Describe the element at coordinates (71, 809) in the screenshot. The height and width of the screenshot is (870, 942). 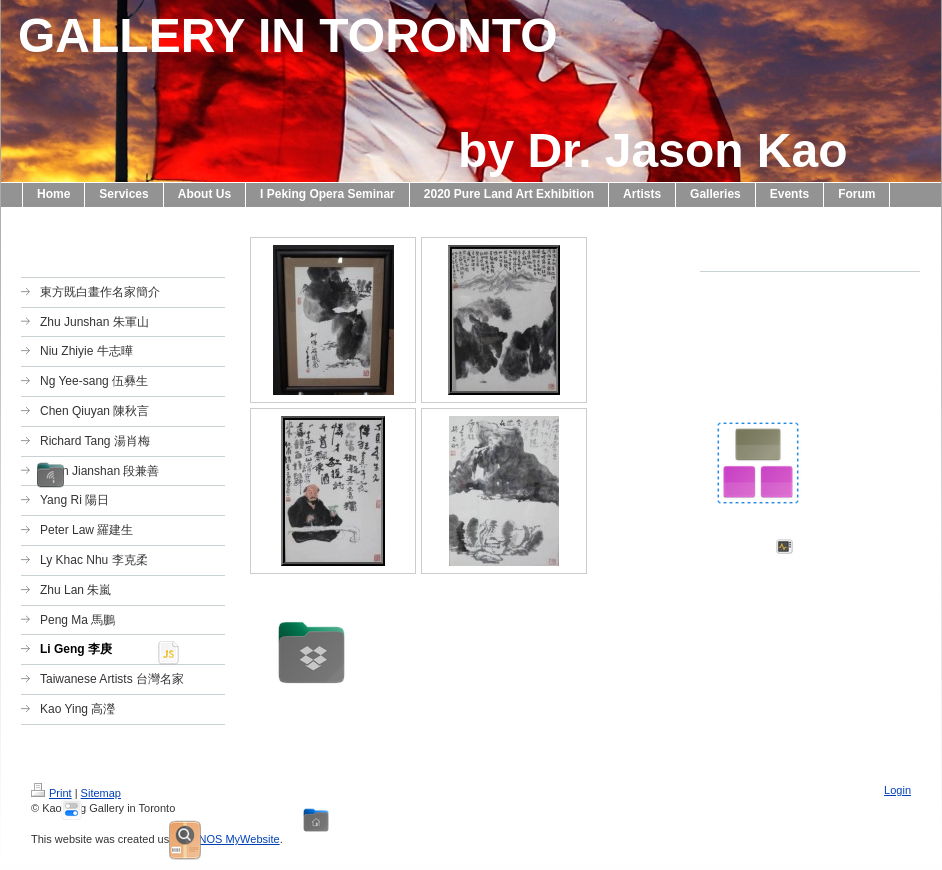
I see `open control center to adjust system settings` at that location.